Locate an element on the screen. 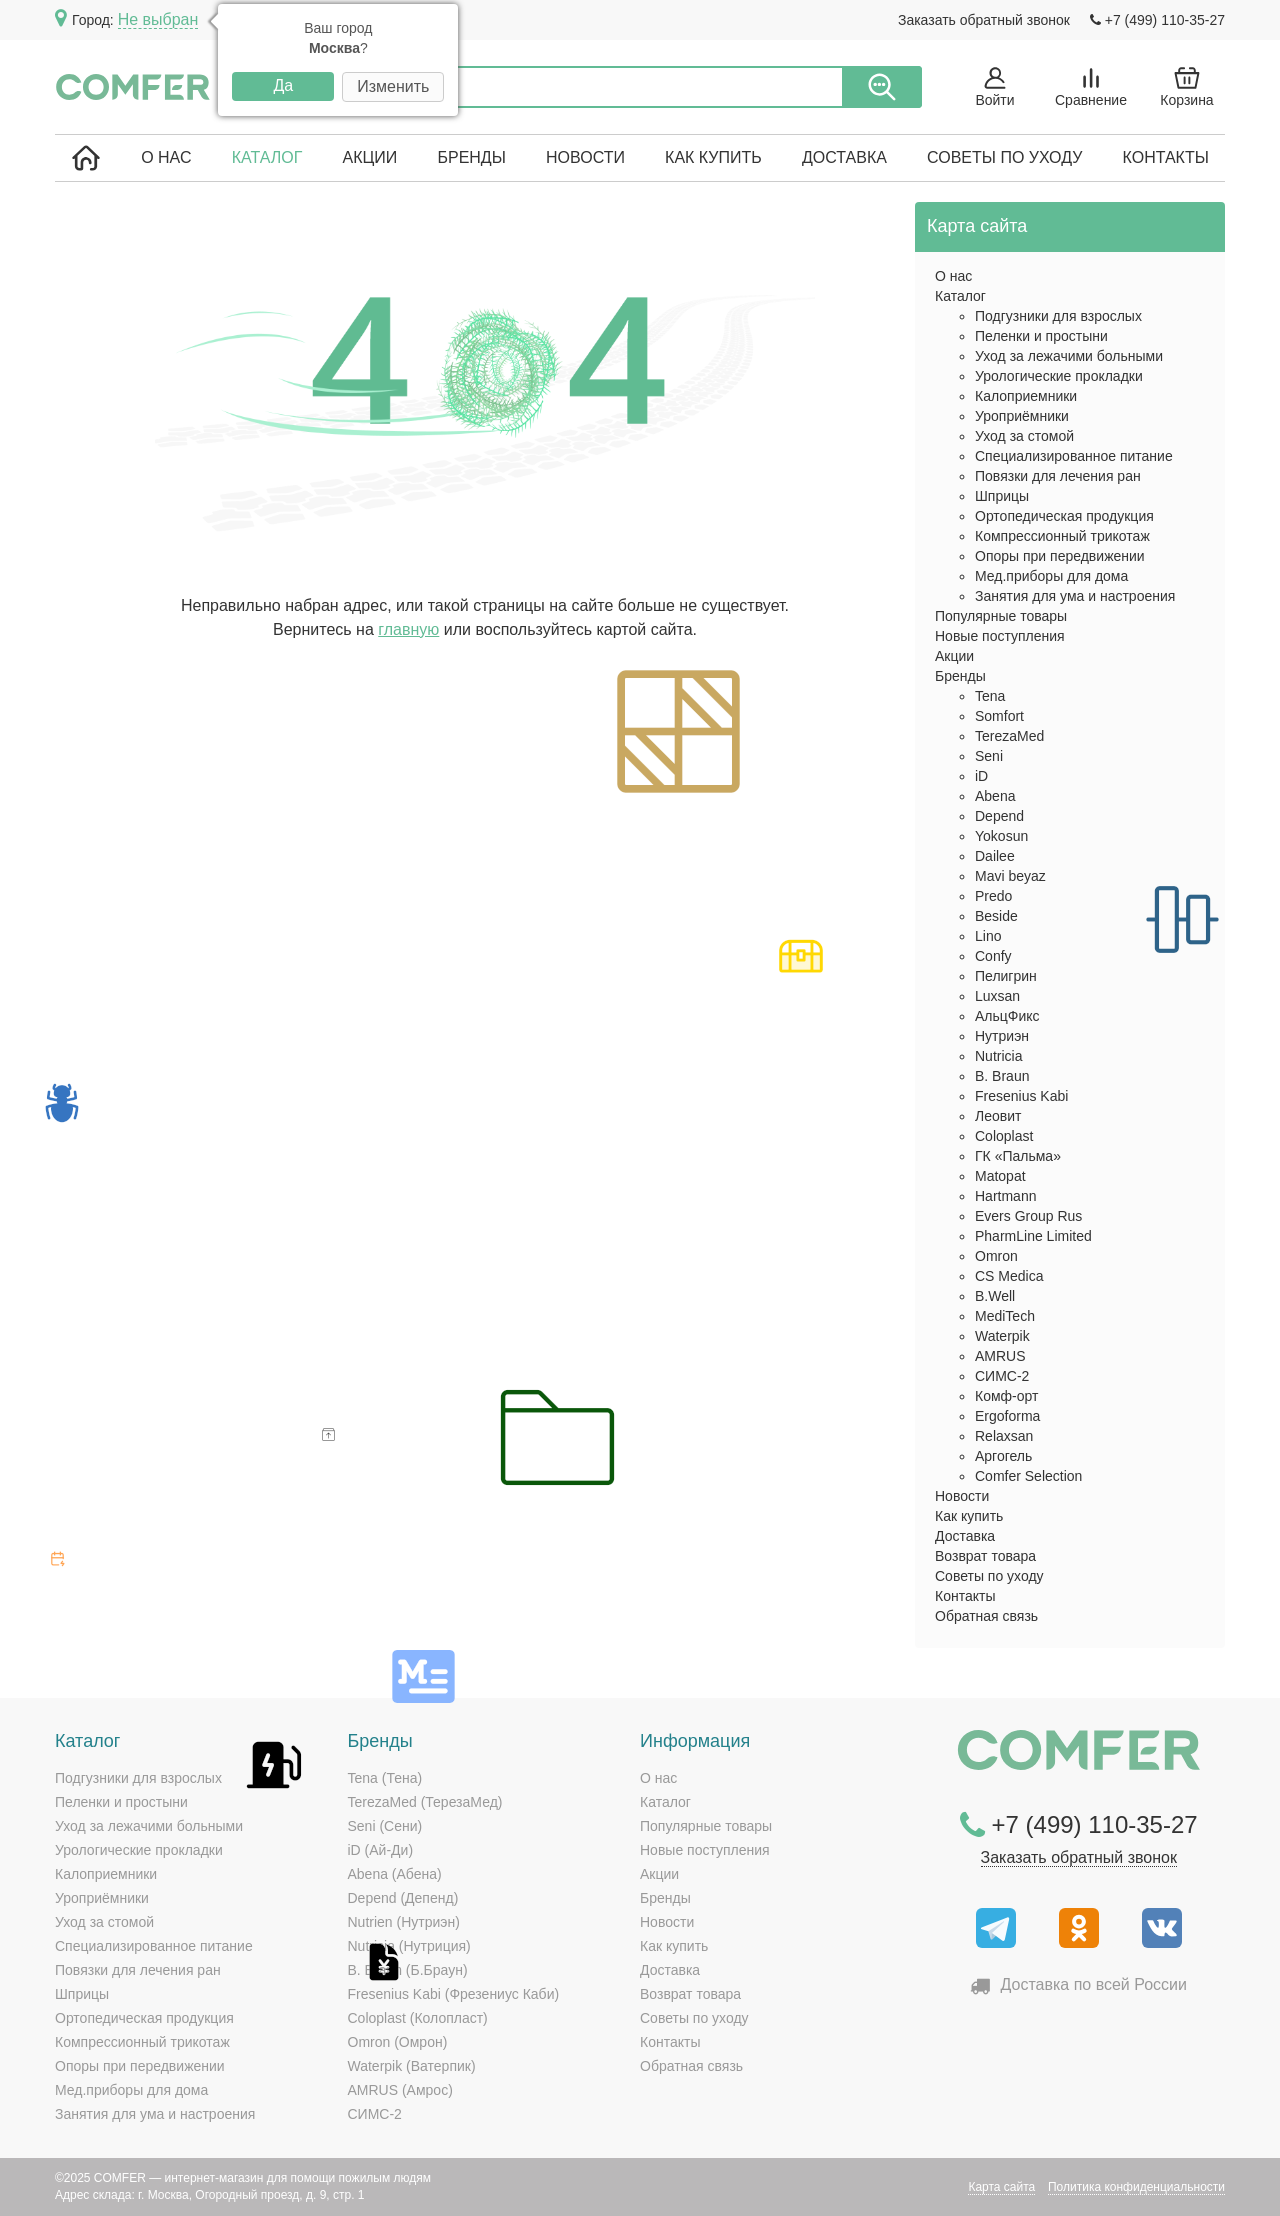  upload files to storage is located at coordinates (328, 1434).